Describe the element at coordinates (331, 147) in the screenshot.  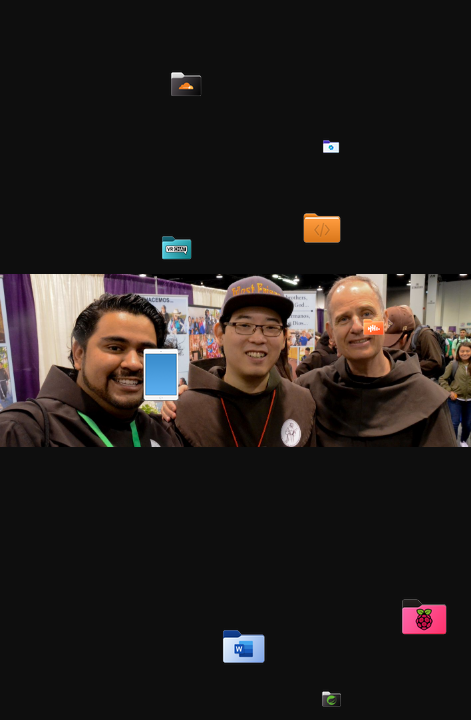
I see `open folder containing Microsoft Copilot files` at that location.